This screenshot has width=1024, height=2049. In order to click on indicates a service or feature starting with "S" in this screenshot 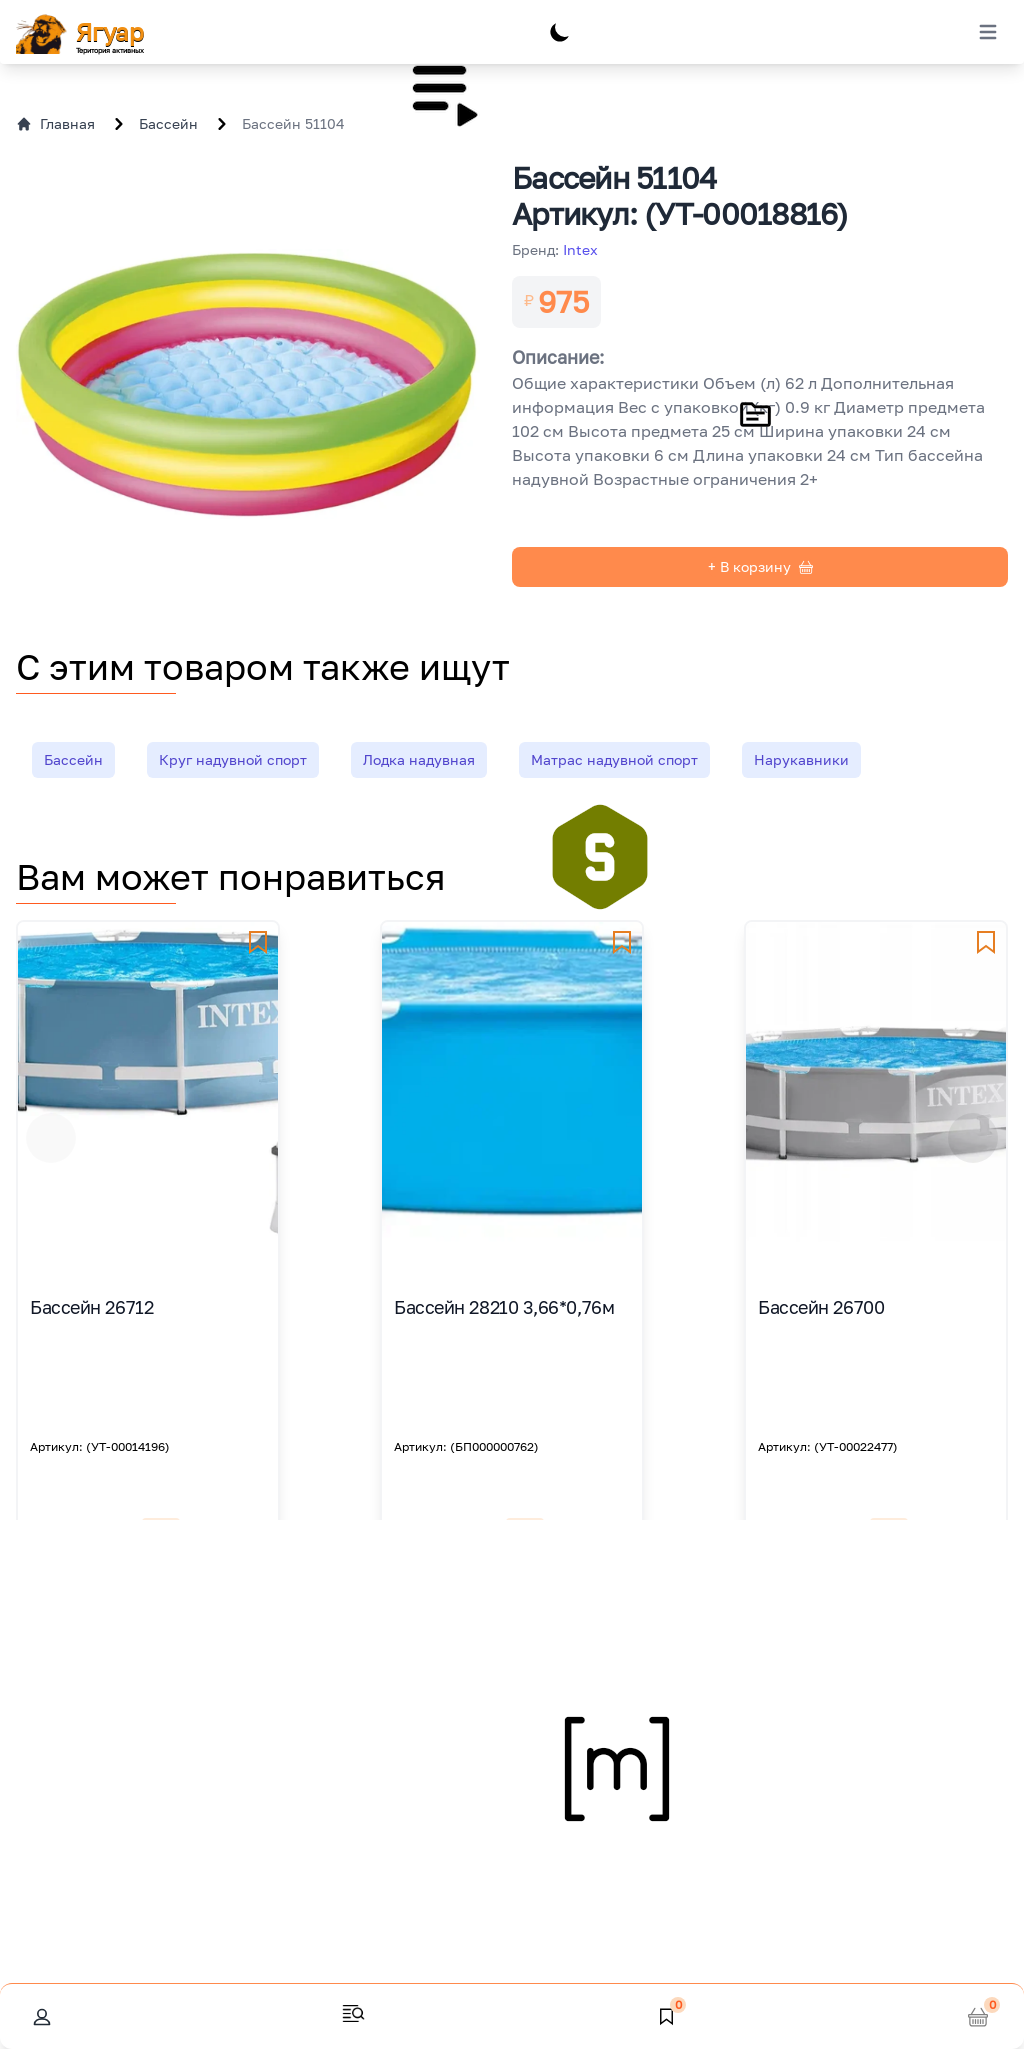, I will do `click(600, 857)`.